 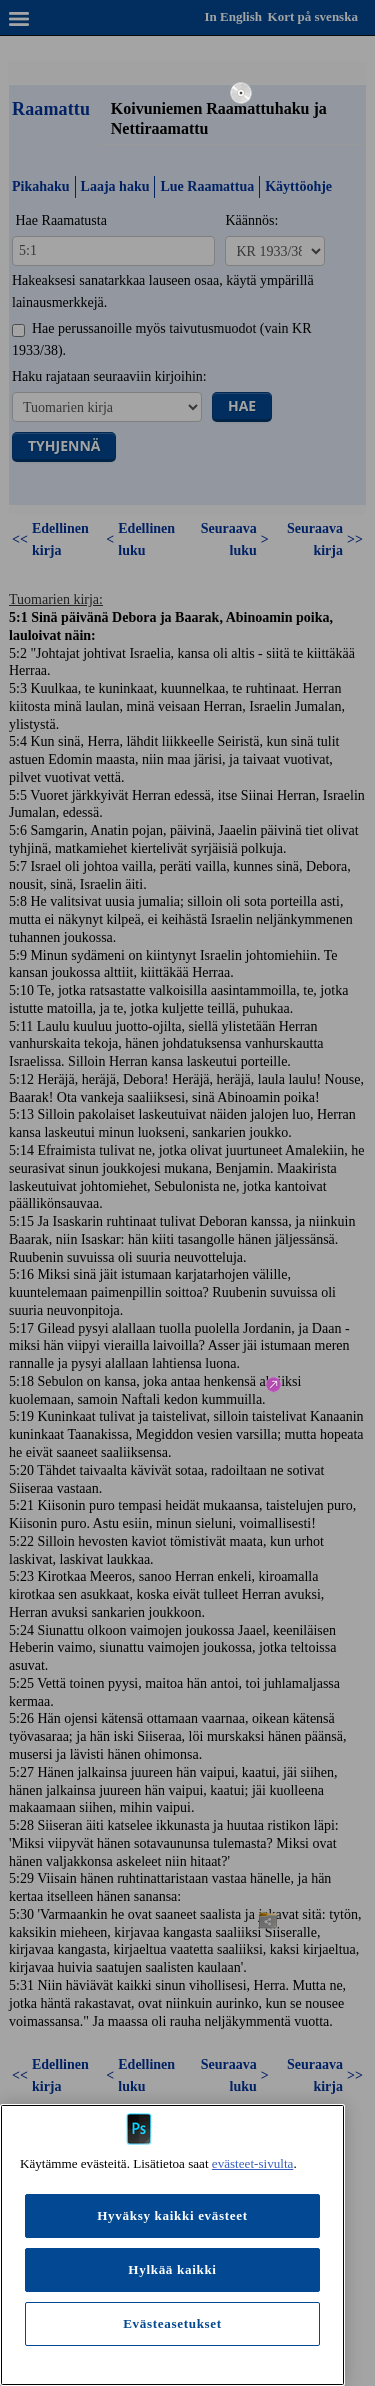 What do you see at coordinates (139, 2129) in the screenshot?
I see `adobe photoshop file type indicator` at bounding box center [139, 2129].